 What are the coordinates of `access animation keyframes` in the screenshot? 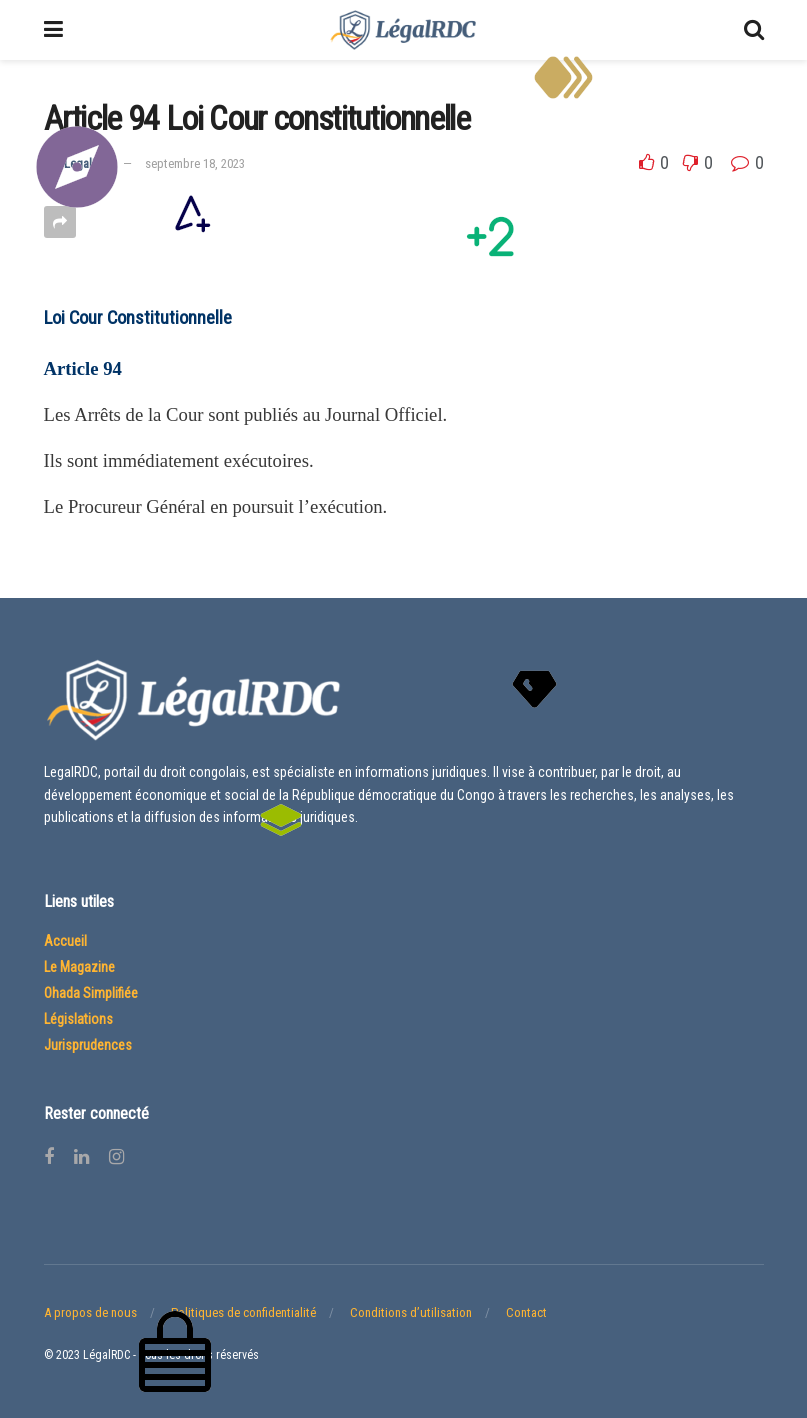 It's located at (563, 77).